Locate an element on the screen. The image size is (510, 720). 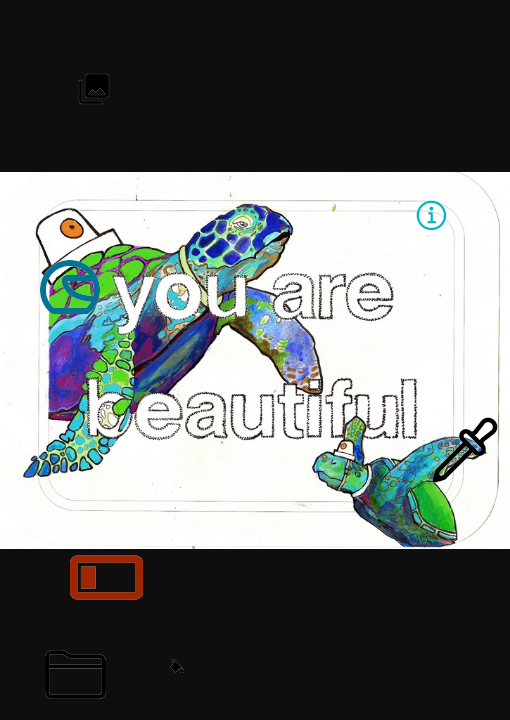
access your files and documents is located at coordinates (75, 674).